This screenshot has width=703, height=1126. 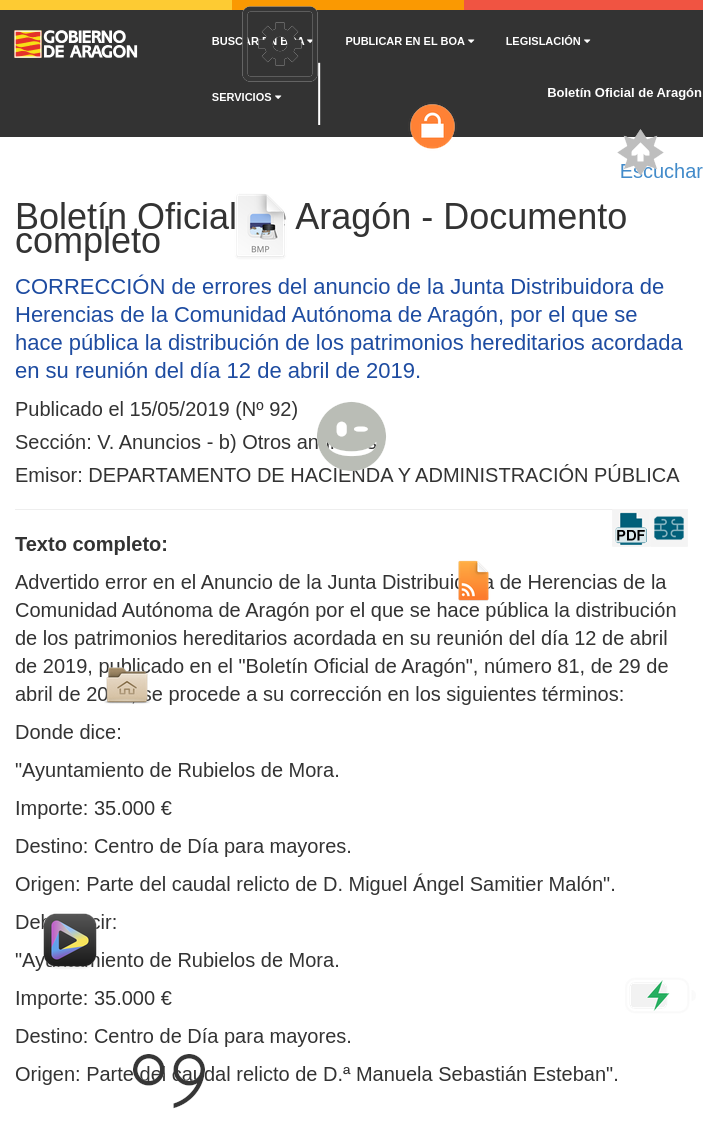 What do you see at coordinates (169, 1081) in the screenshot?
I see `indicates punctuation input mode is active in fcitx` at bounding box center [169, 1081].